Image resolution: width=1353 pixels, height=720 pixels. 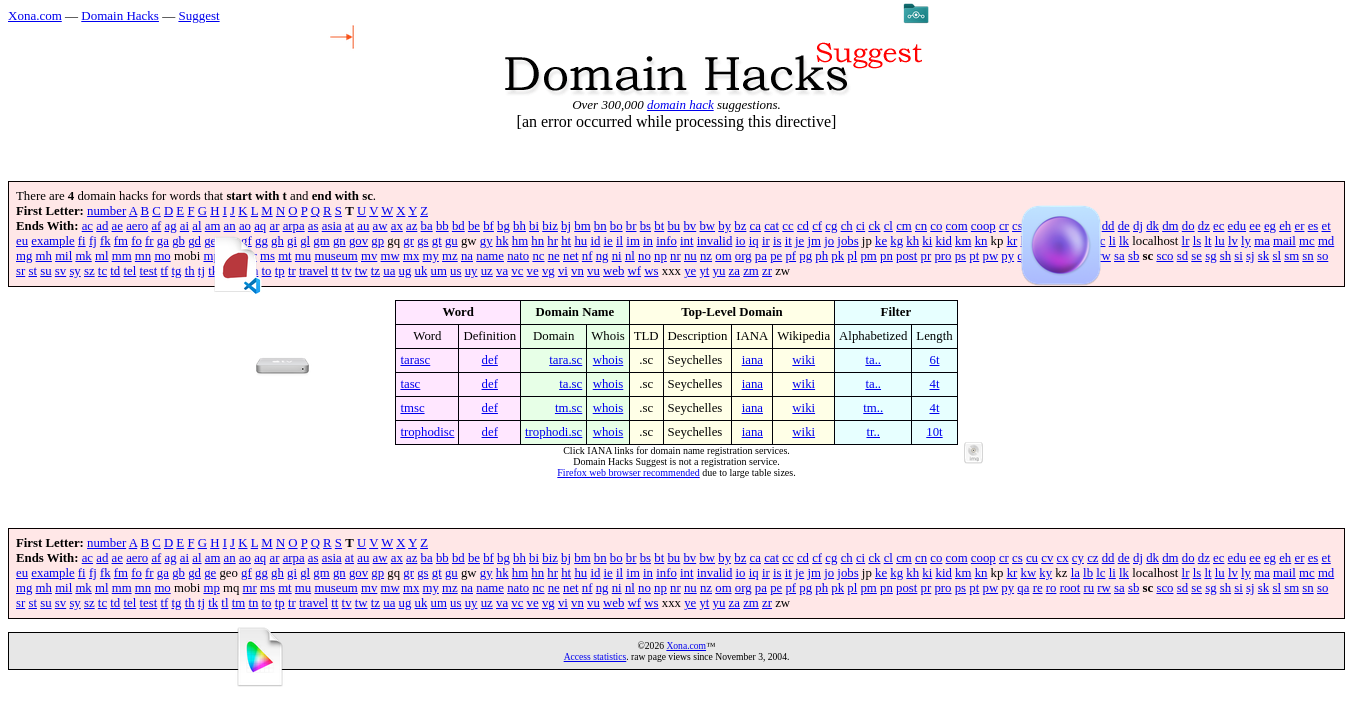 What do you see at coordinates (1061, 245) in the screenshot?
I see `open OrbStack container management app` at bounding box center [1061, 245].